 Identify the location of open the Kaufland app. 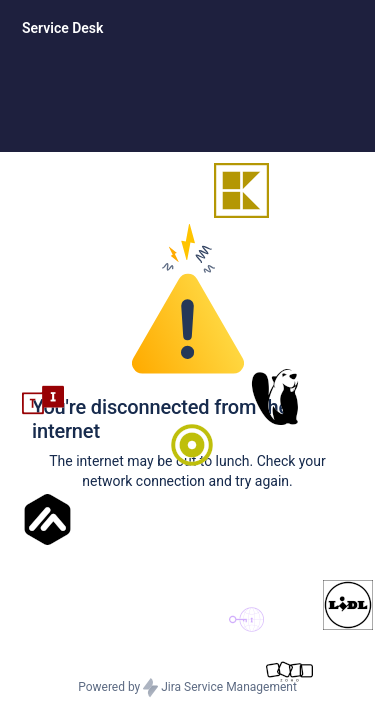
(241, 190).